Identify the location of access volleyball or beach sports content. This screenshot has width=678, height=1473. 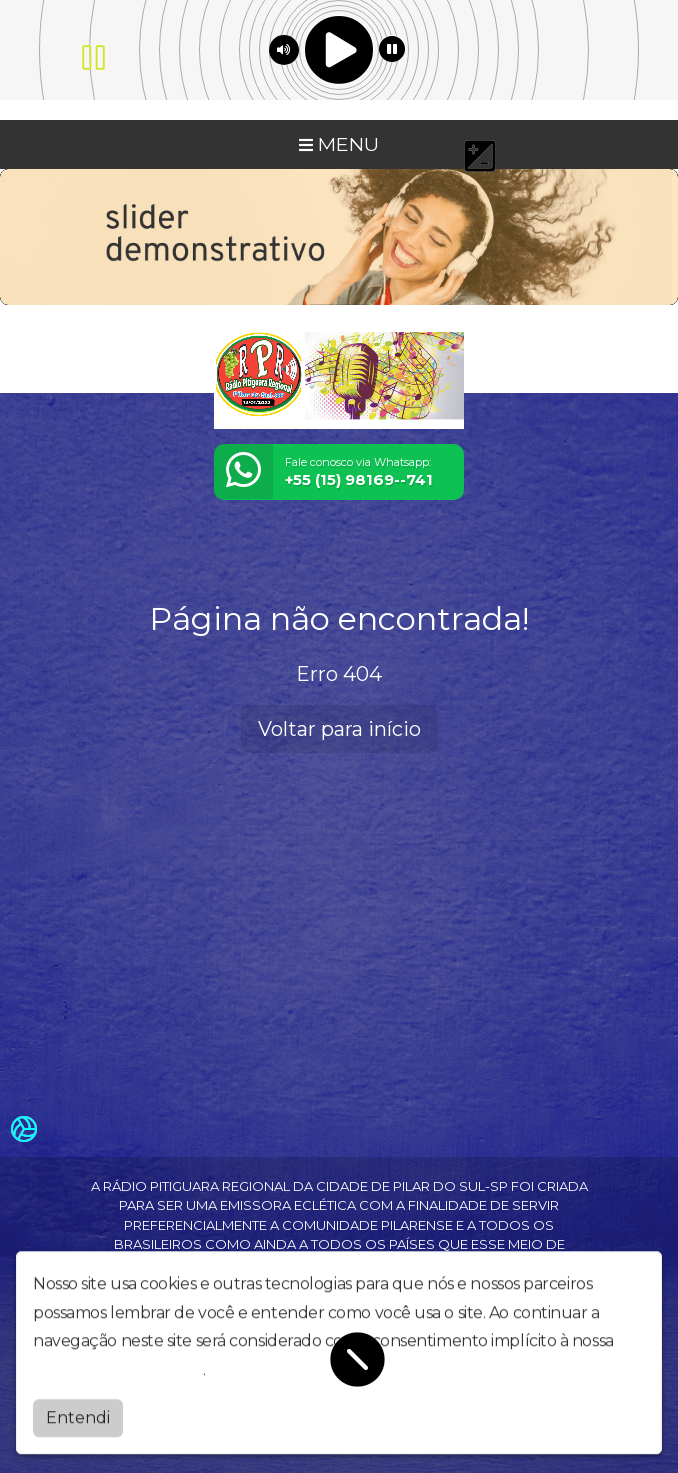
(24, 1129).